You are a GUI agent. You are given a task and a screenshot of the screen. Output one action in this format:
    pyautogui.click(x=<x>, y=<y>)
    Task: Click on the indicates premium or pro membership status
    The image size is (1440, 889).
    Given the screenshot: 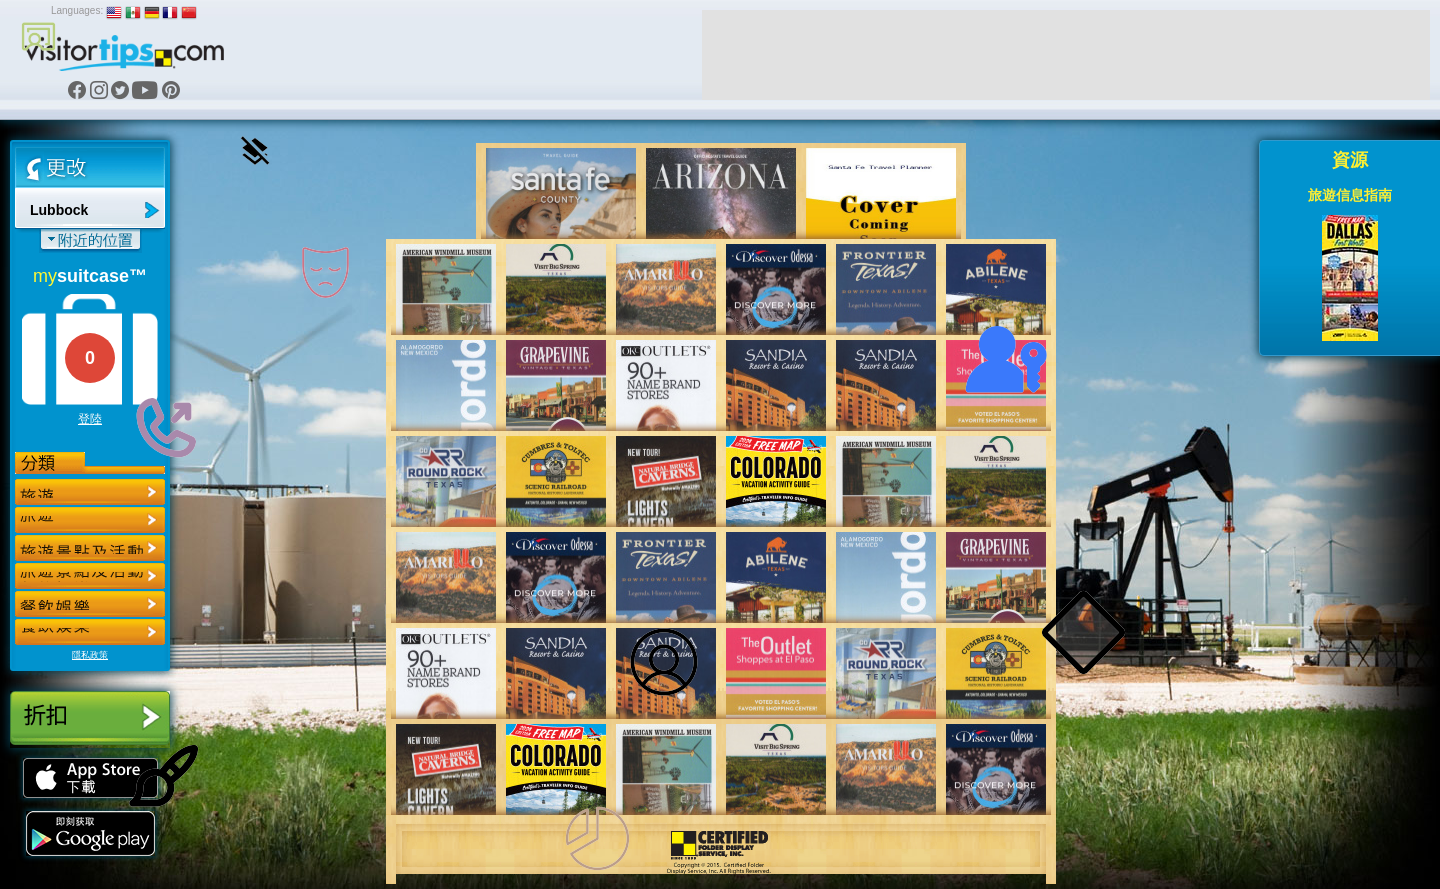 What is the action you would take?
    pyautogui.click(x=1083, y=632)
    